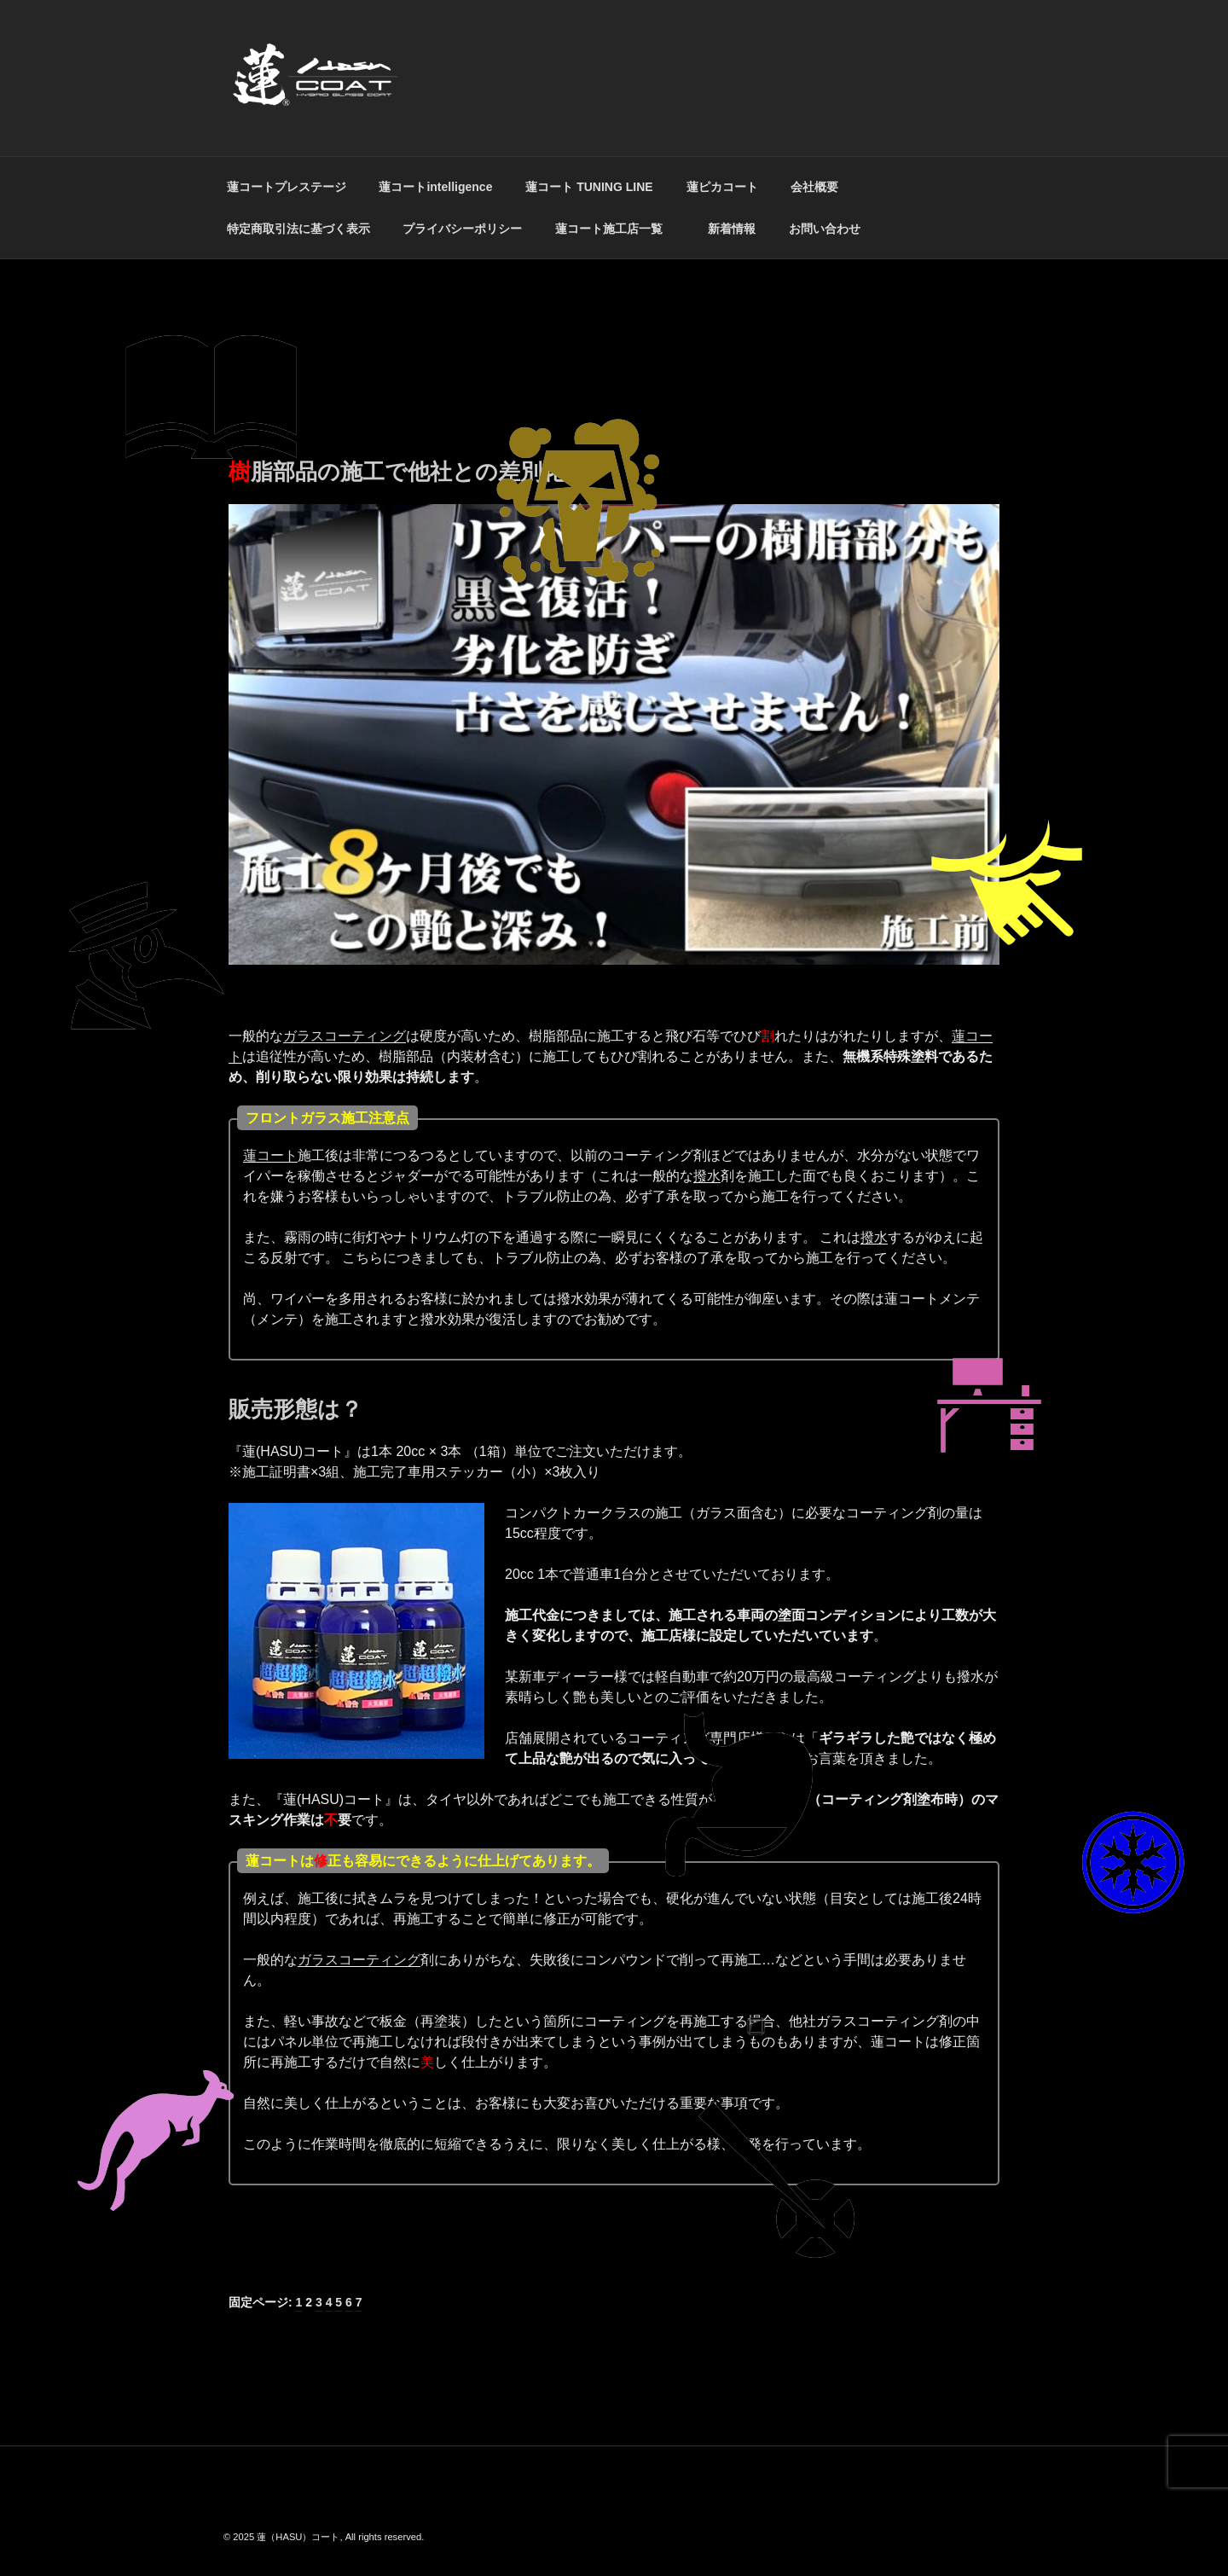  Describe the element at coordinates (776, 2179) in the screenshot. I see `activate laser targeting mode` at that location.